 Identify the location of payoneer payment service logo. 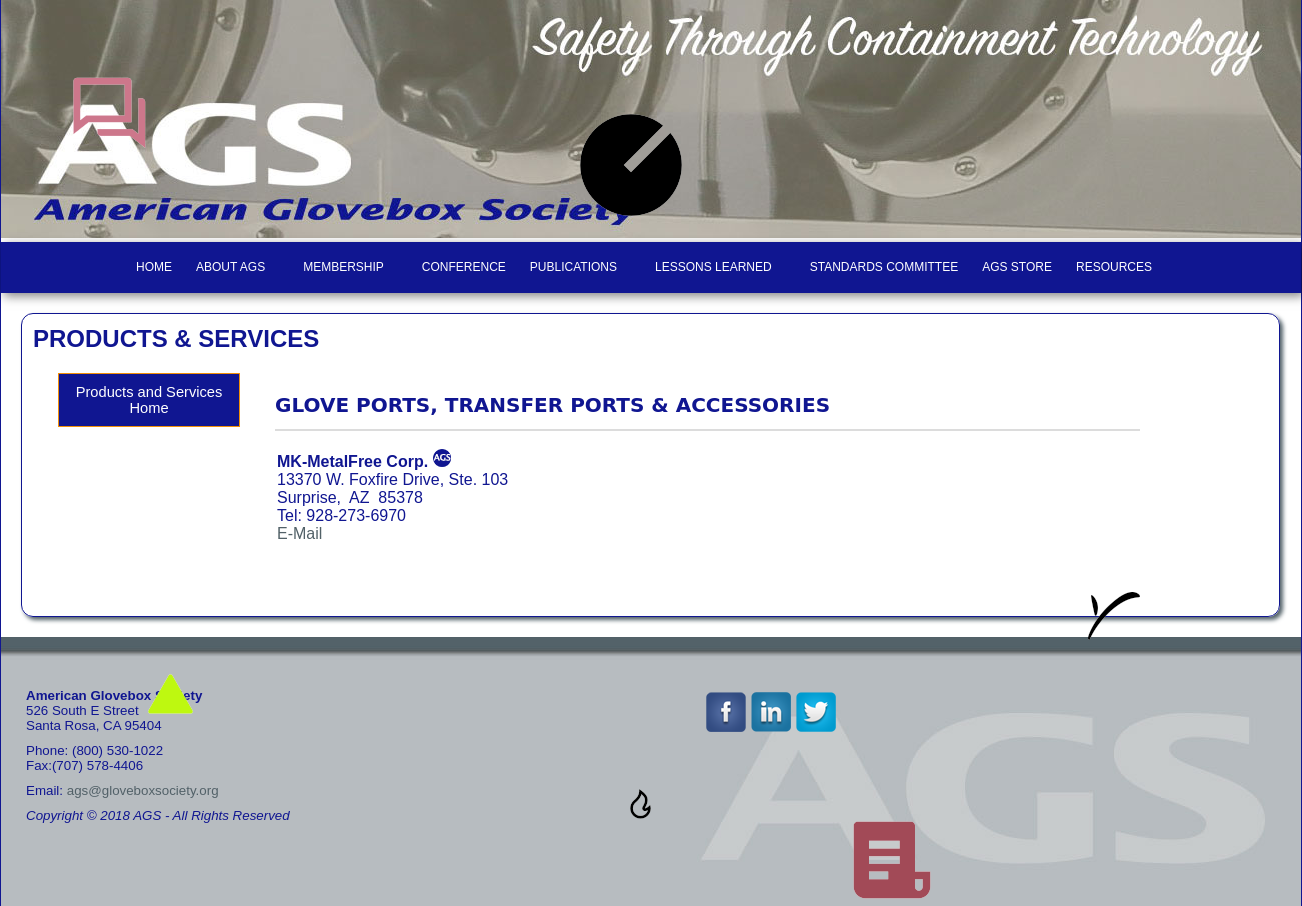
(1114, 616).